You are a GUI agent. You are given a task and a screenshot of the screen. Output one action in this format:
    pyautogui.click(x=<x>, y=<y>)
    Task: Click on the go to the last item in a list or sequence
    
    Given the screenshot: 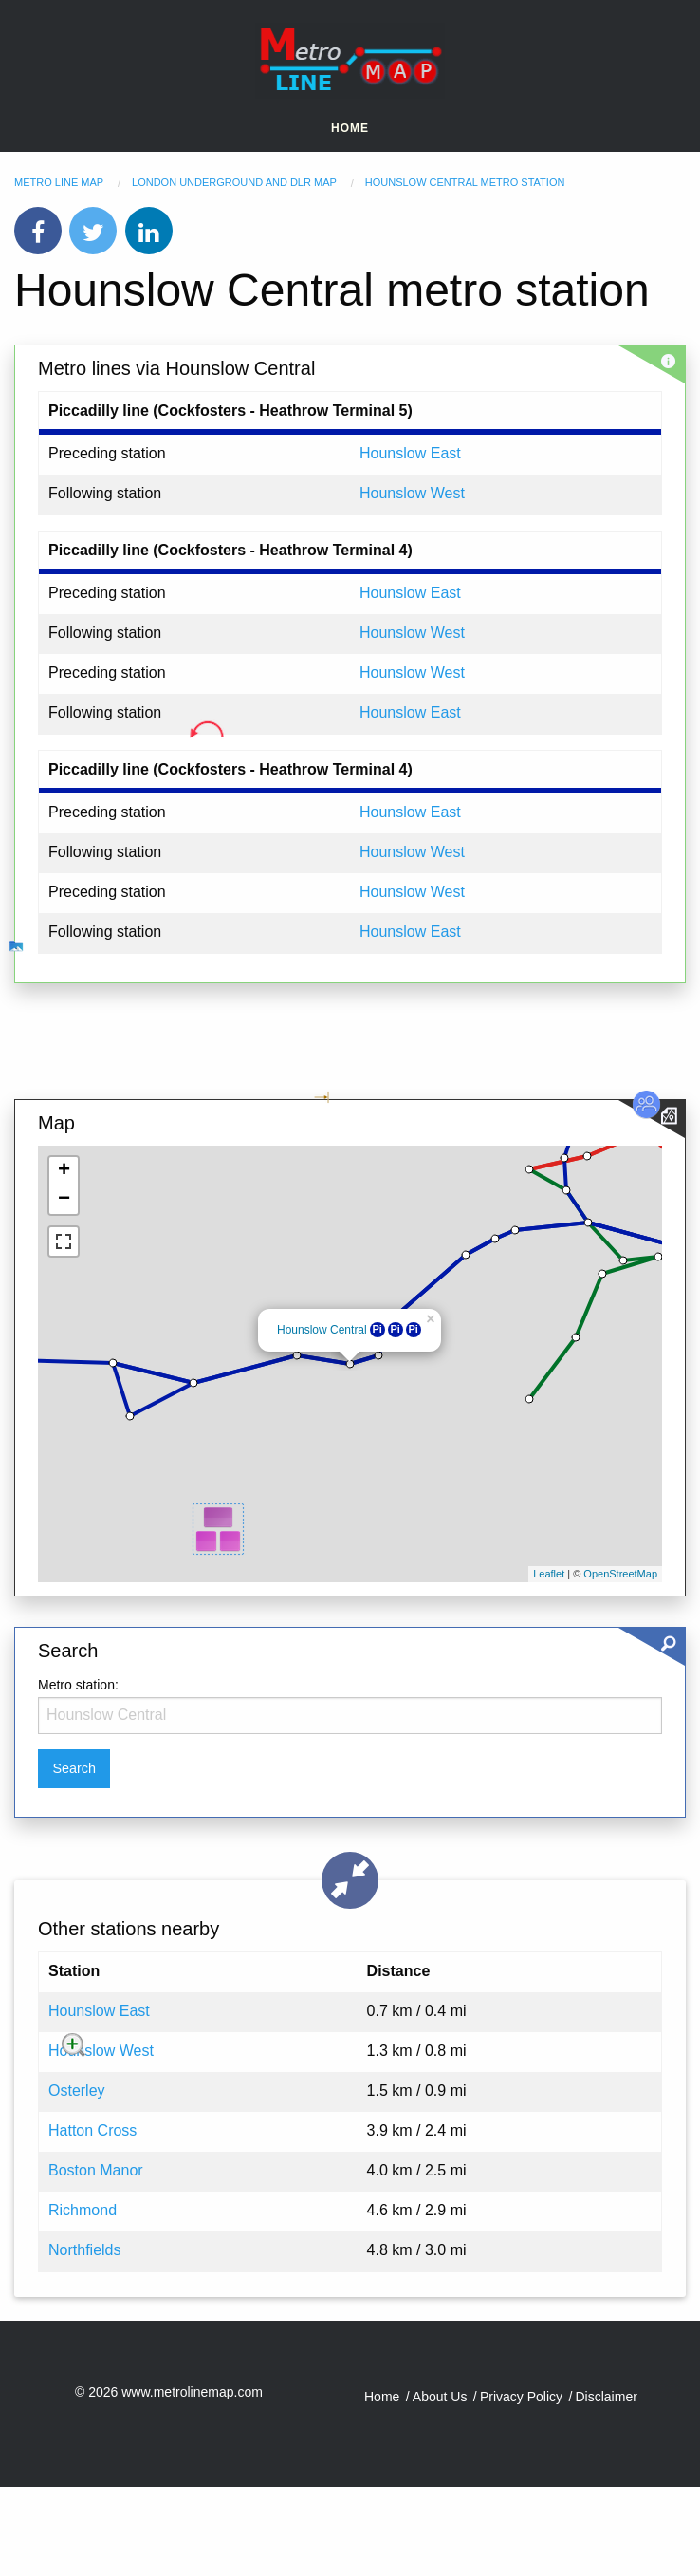 What is the action you would take?
    pyautogui.click(x=322, y=1097)
    